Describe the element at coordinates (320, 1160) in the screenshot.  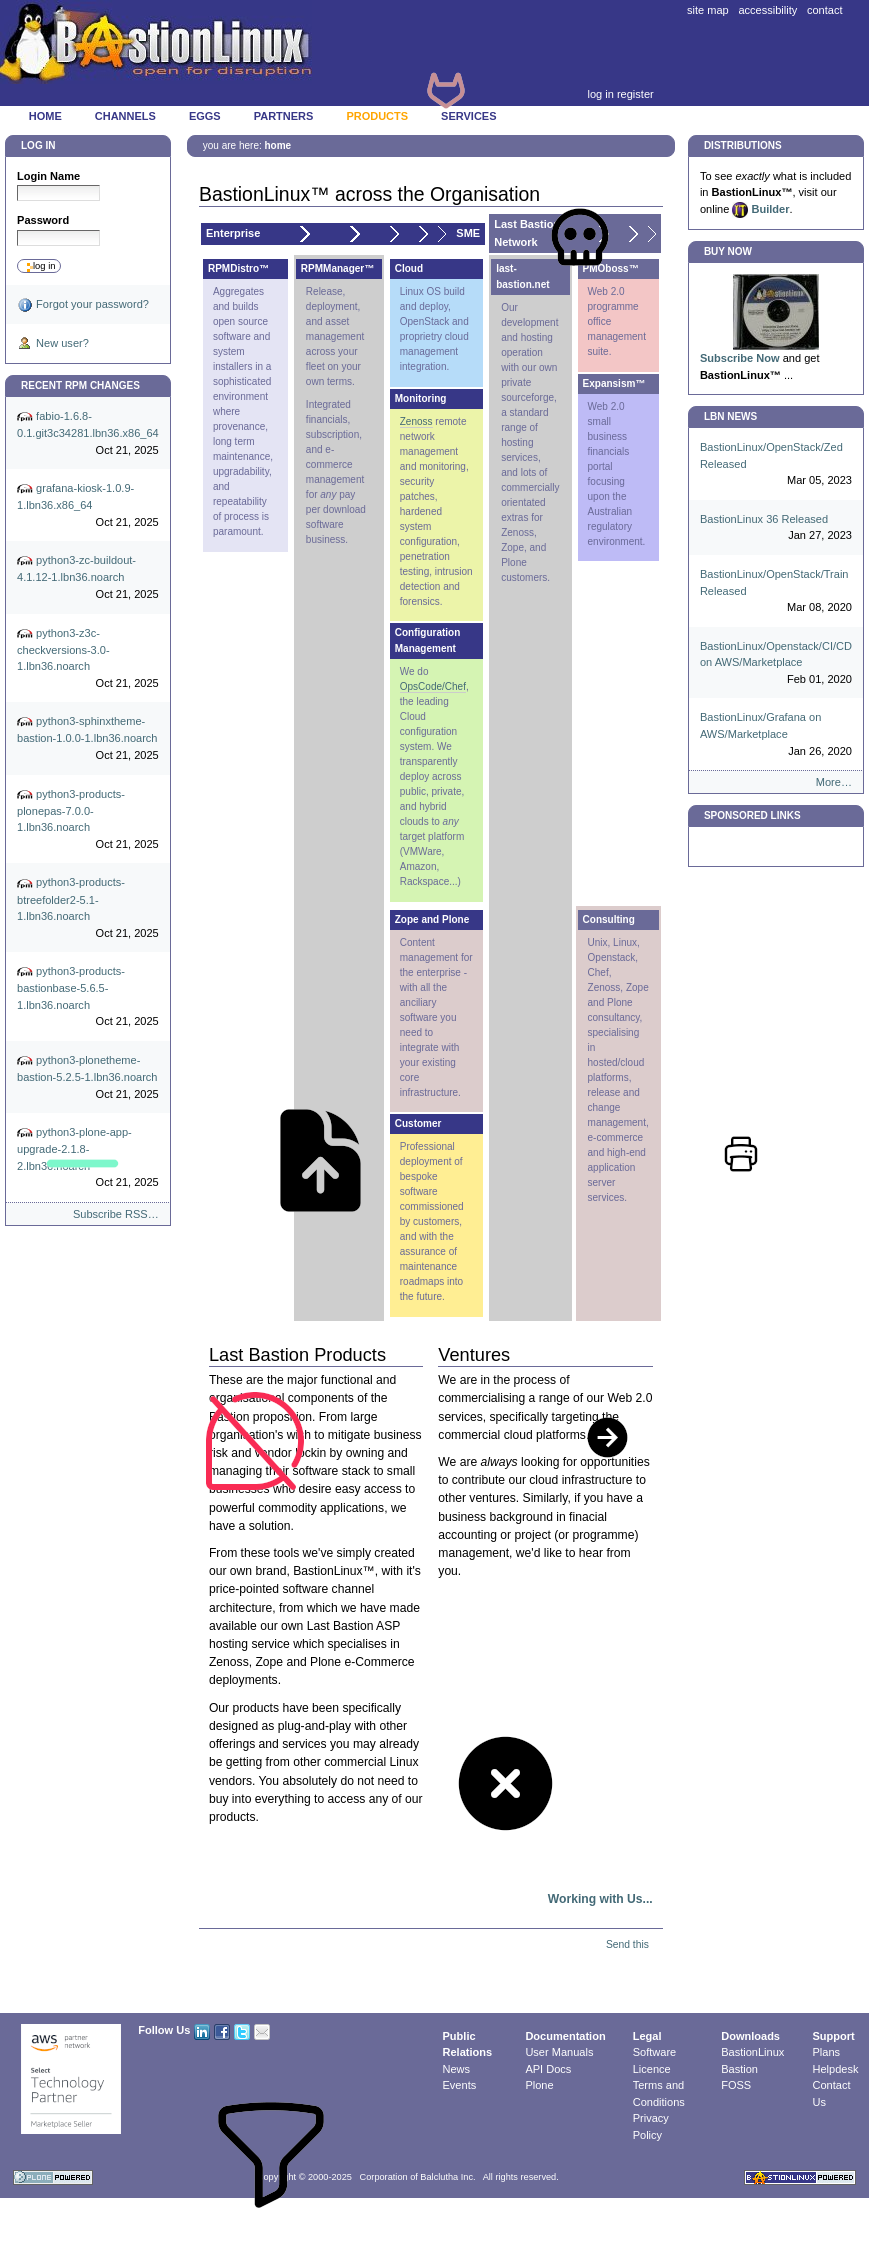
I see `upload a document` at that location.